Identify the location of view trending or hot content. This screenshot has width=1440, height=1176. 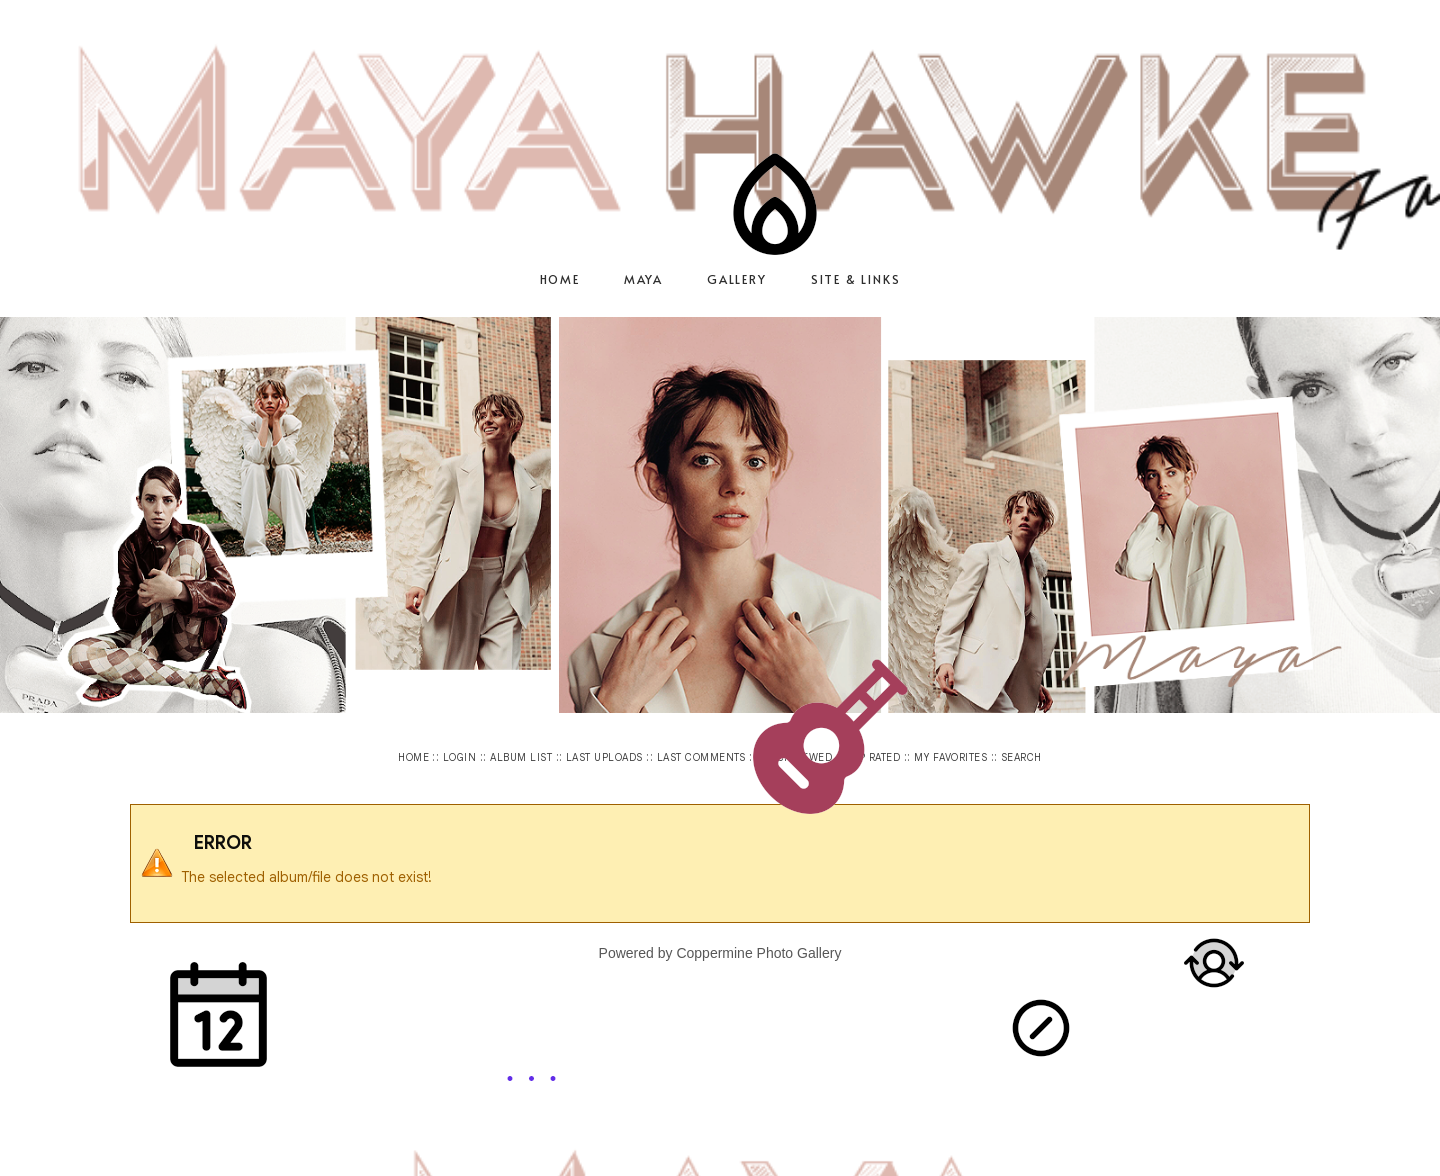
(775, 206).